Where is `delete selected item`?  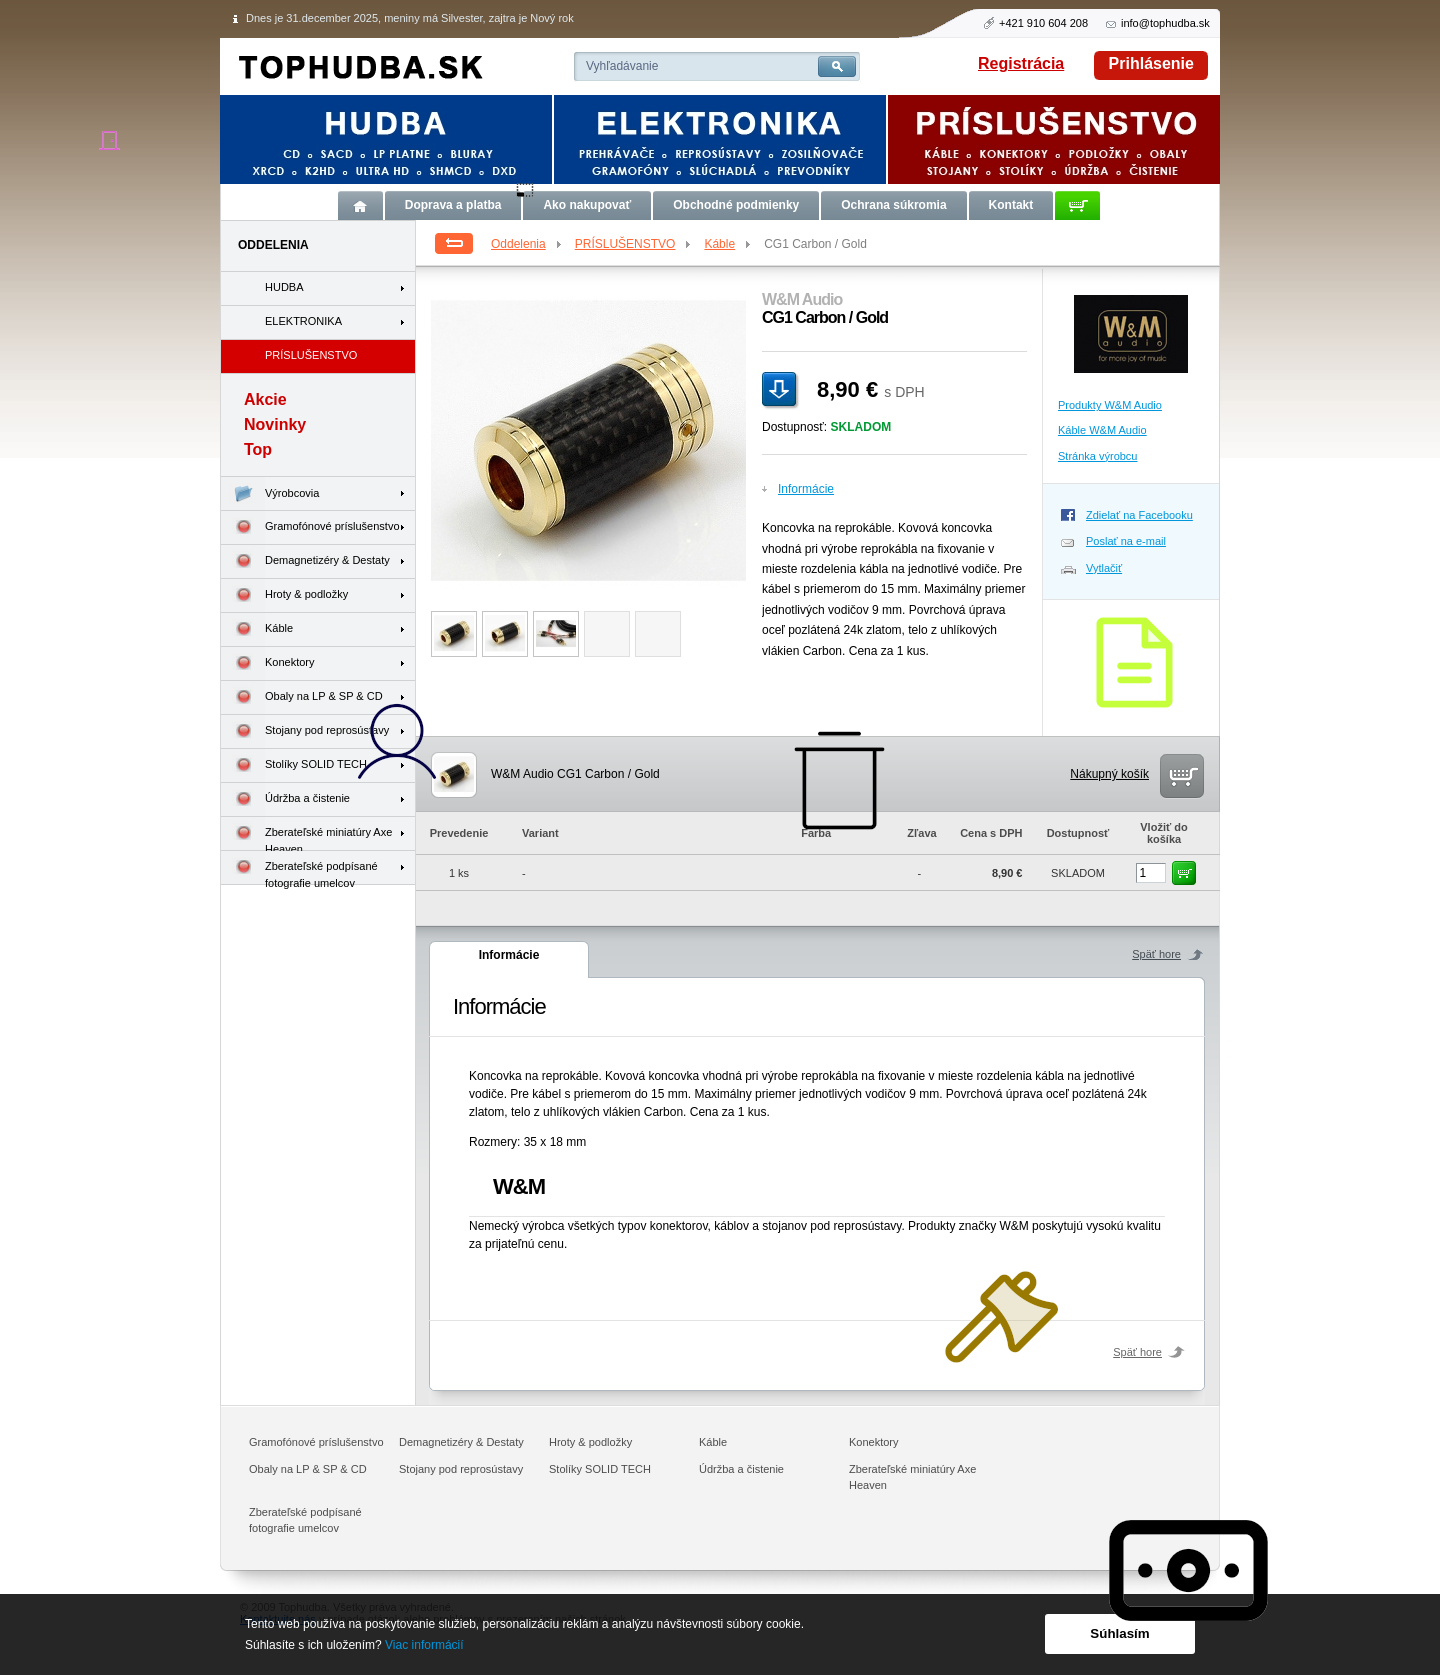
delete selected item is located at coordinates (839, 784).